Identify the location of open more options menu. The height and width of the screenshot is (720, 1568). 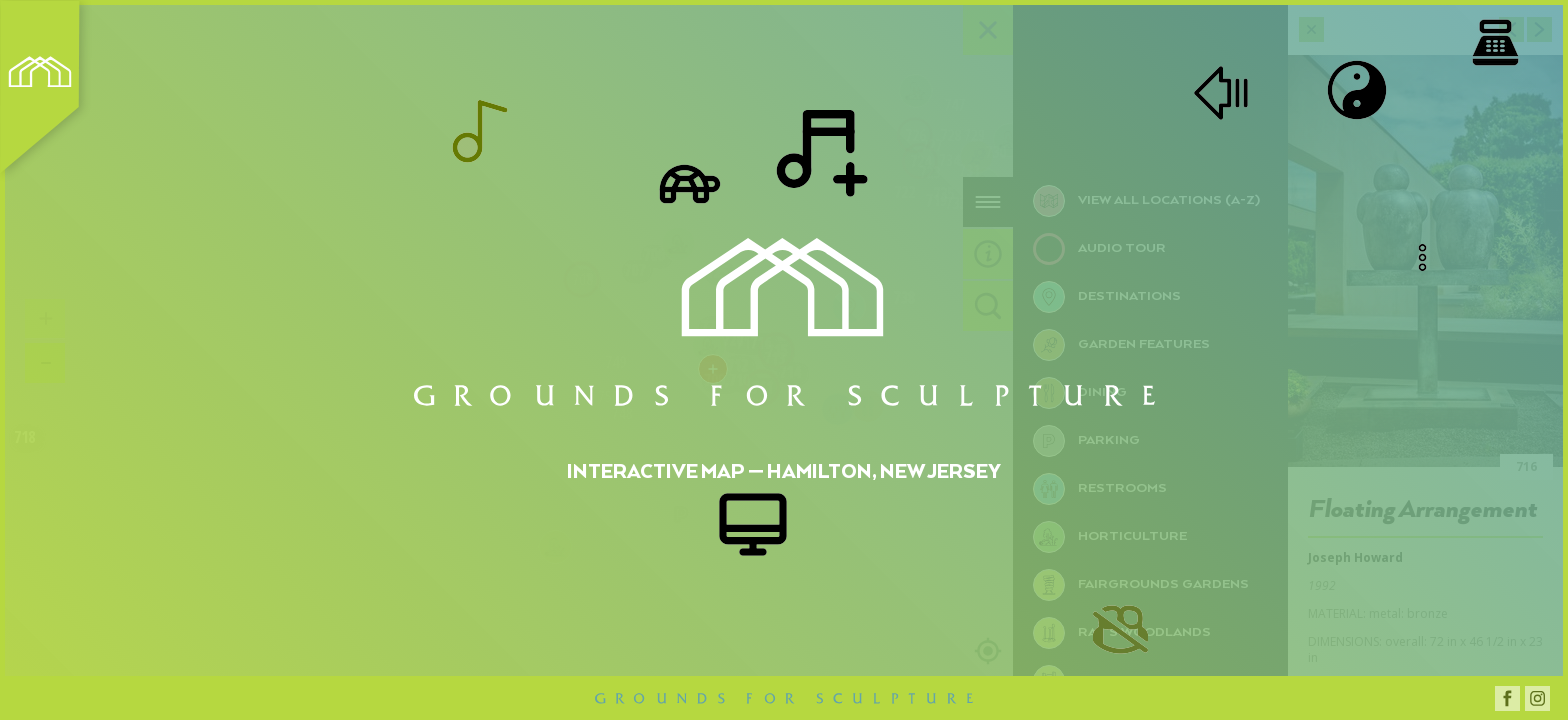
(1422, 257).